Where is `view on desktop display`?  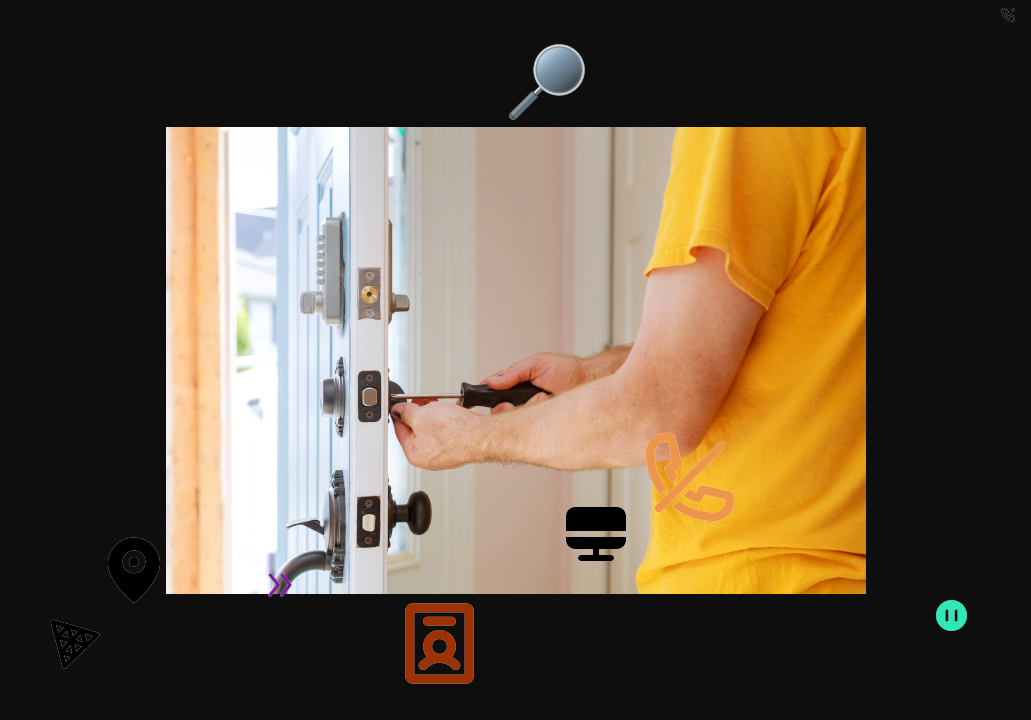
view on desktop display is located at coordinates (596, 534).